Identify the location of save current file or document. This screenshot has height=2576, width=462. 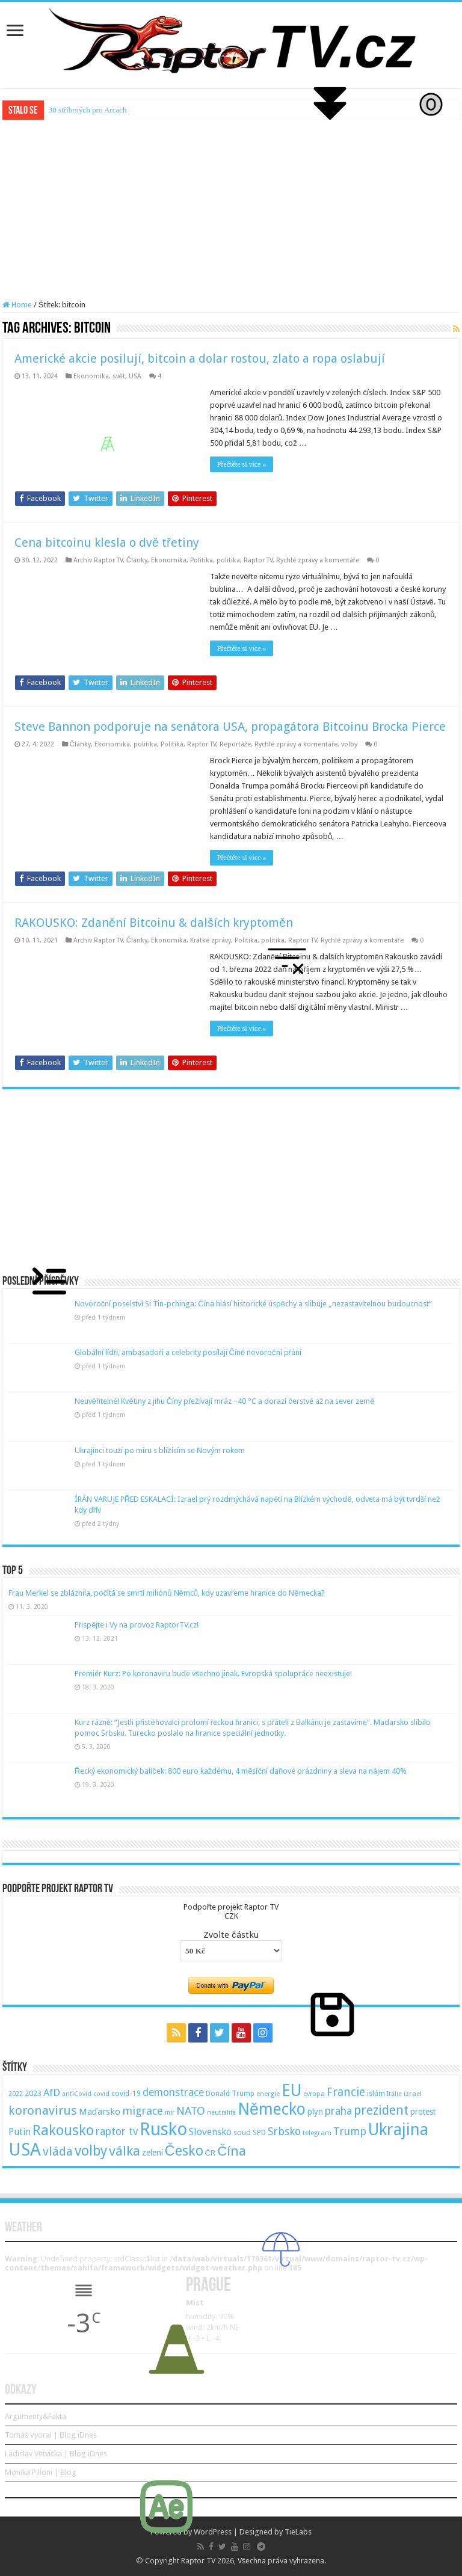
(332, 2014).